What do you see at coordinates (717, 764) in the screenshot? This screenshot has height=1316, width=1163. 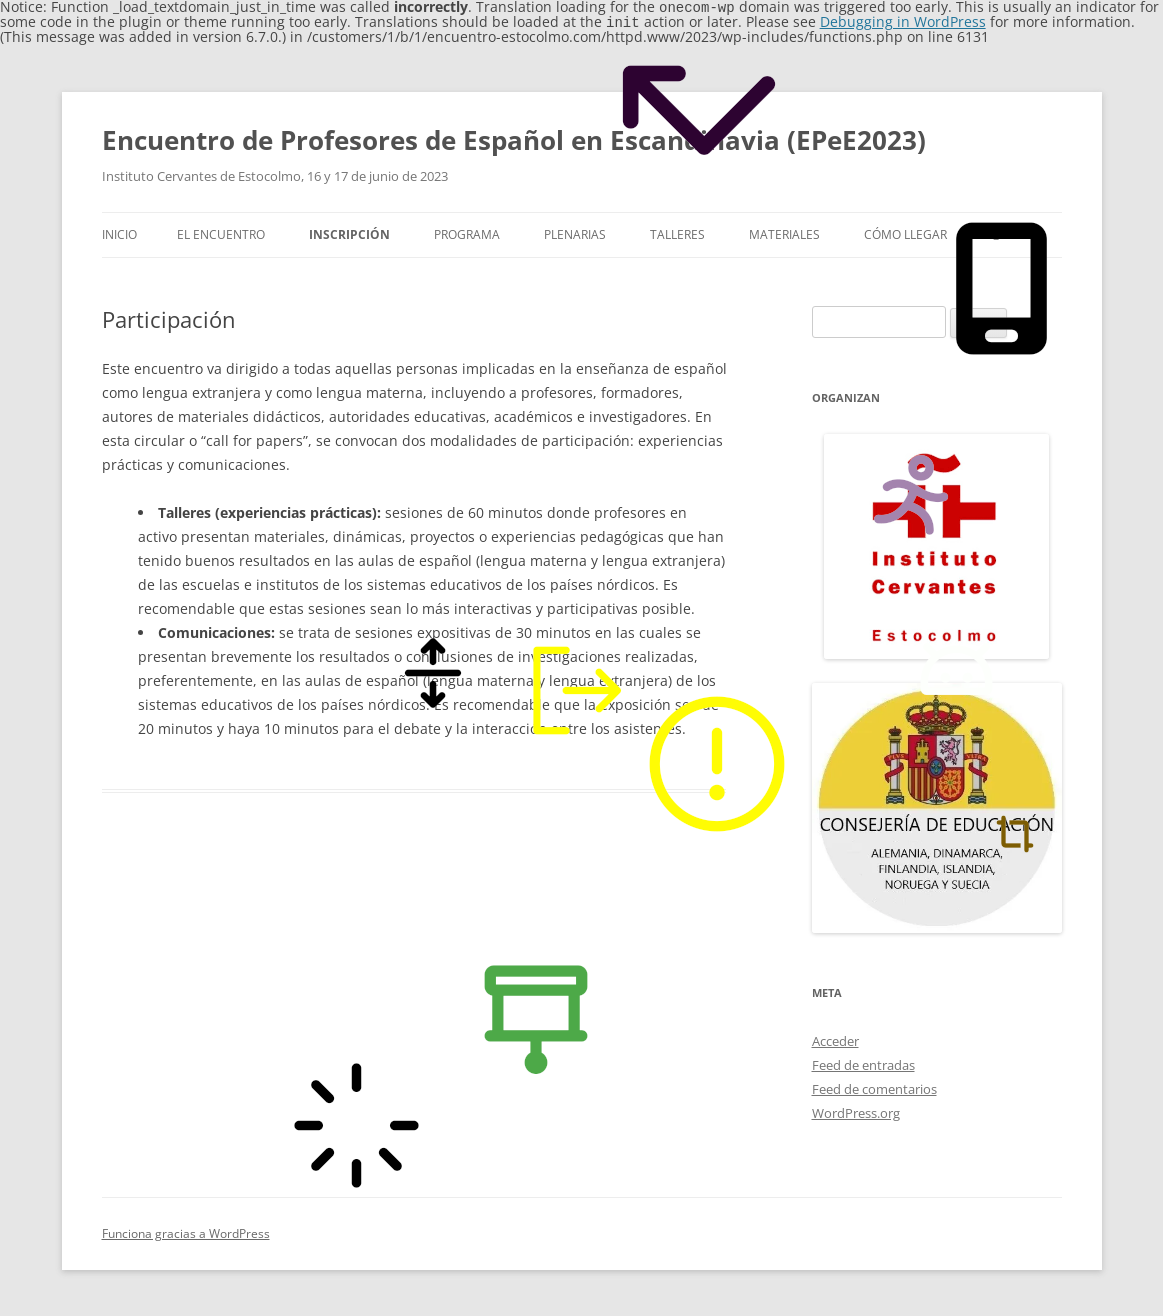 I see `indicates a warning or caution state` at bounding box center [717, 764].